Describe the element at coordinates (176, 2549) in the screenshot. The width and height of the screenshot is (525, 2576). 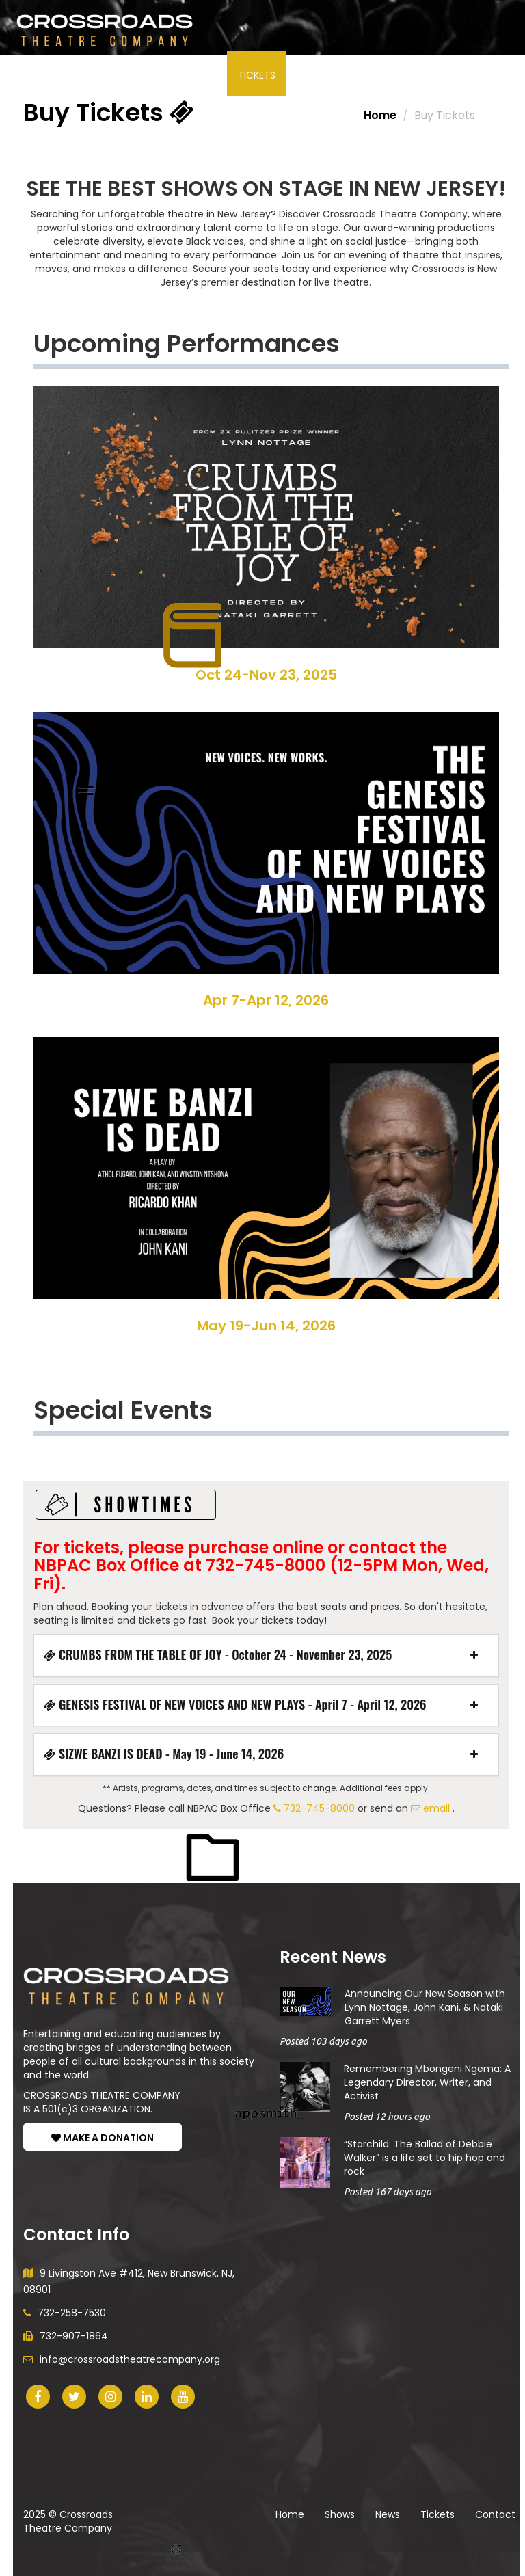
I see `access AI-powered video editing tools` at that location.